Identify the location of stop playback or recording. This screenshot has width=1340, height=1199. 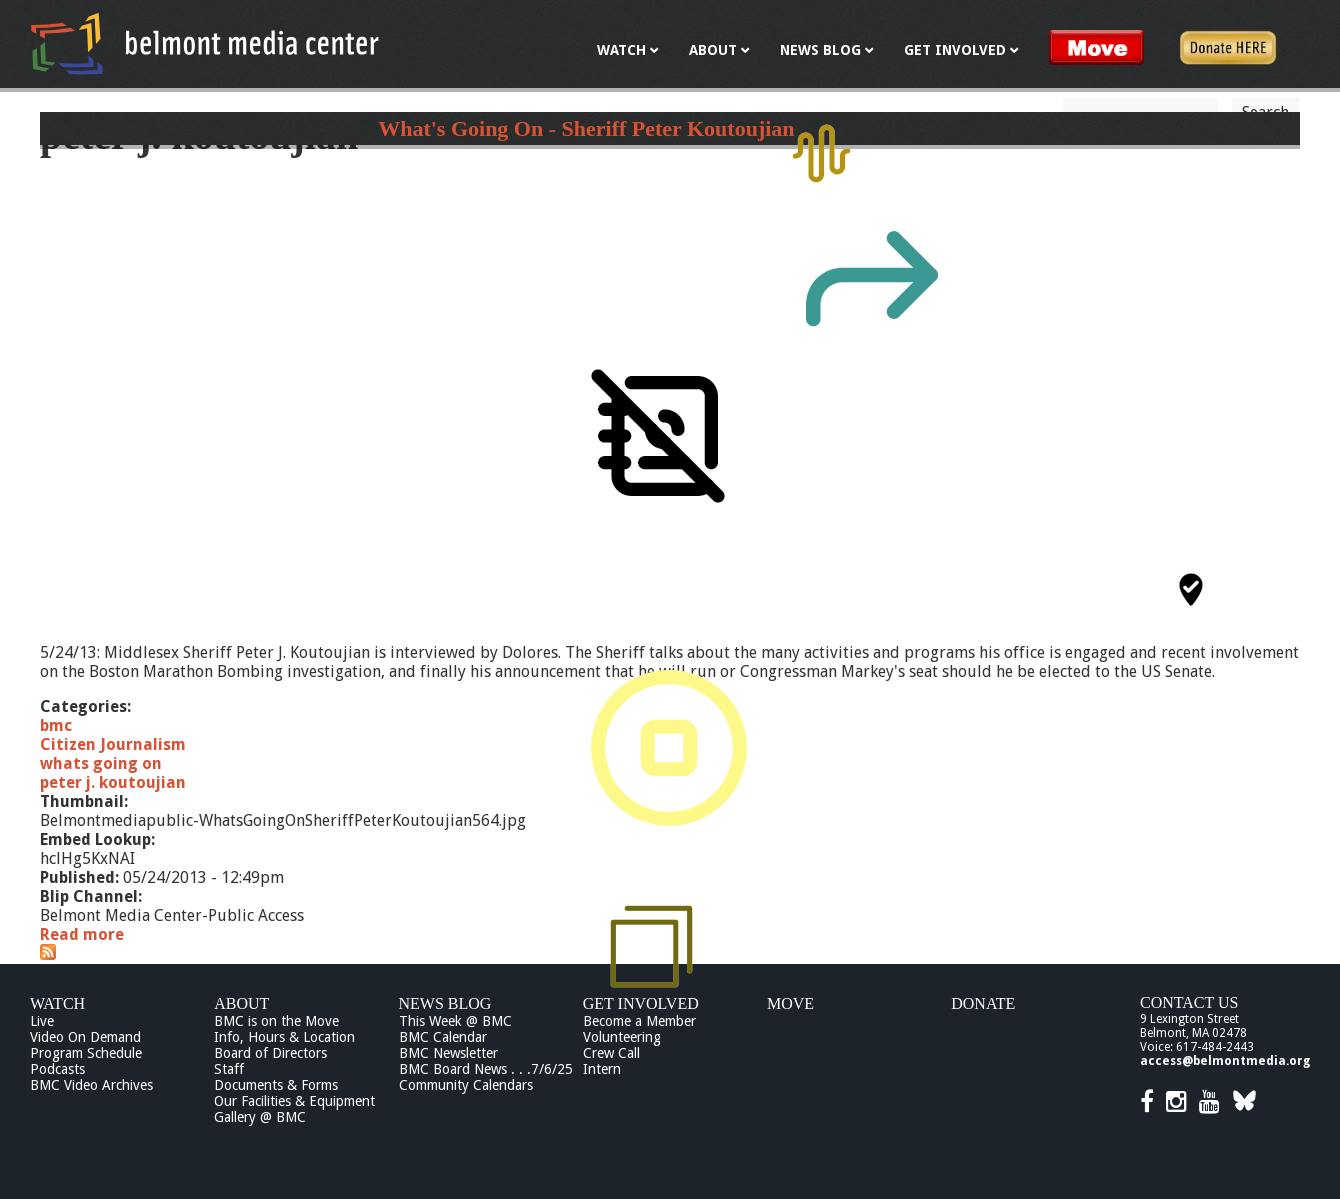
(669, 748).